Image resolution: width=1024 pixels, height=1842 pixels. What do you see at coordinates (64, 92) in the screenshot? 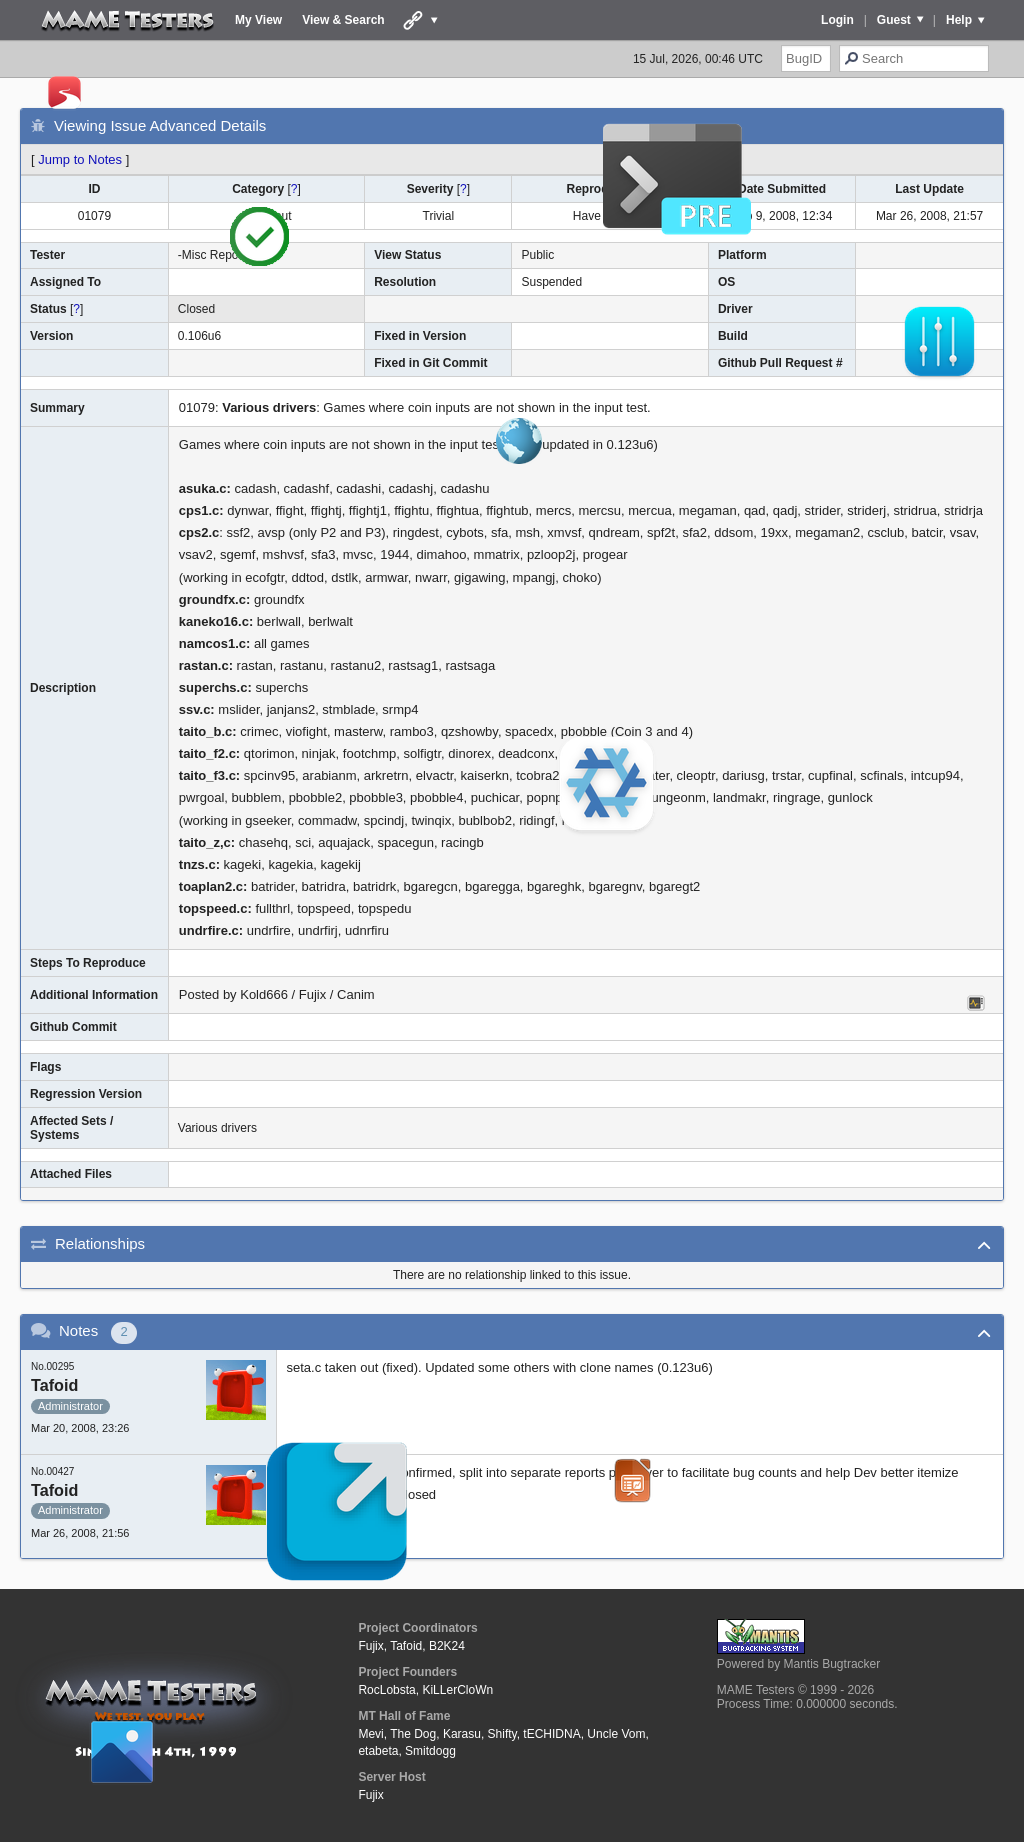
I see `open tutanota secure email app` at bounding box center [64, 92].